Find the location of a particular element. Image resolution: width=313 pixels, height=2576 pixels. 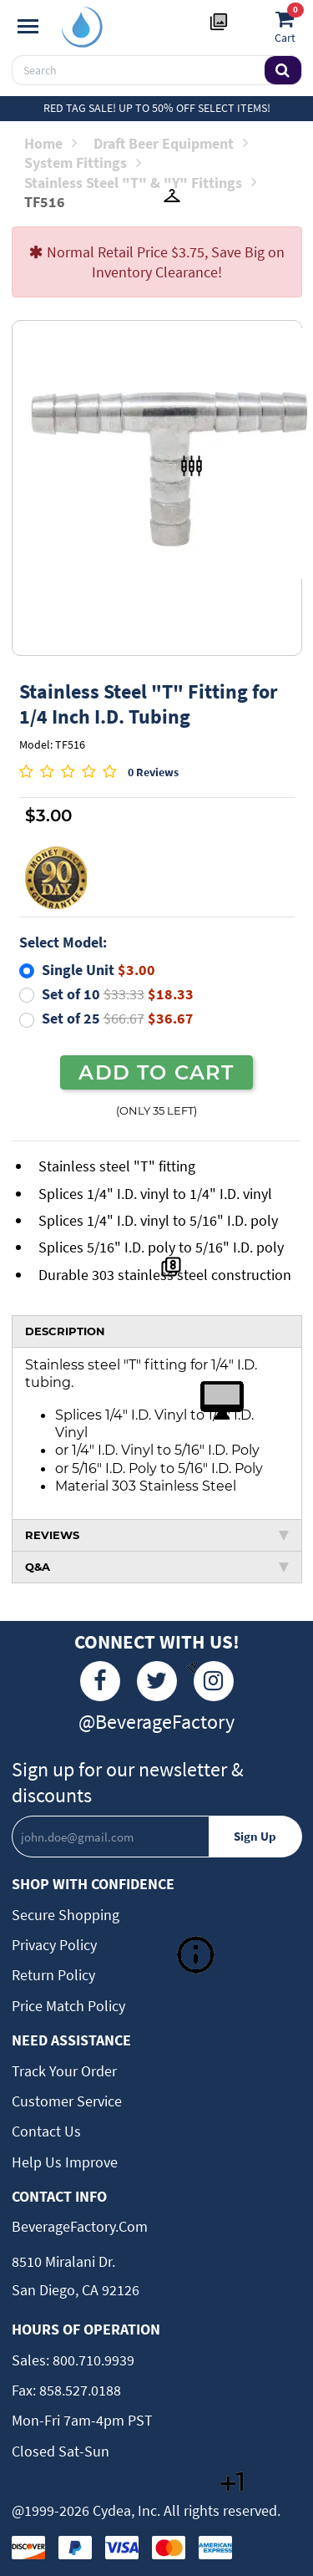

access wardrobe or clothing options is located at coordinates (172, 196).